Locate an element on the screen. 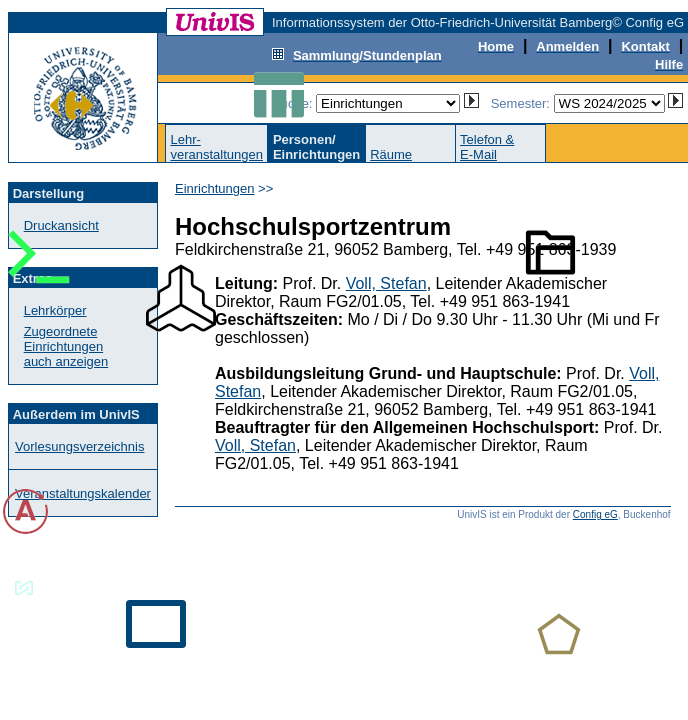 This screenshot has width=688, height=720. open the command line terminal is located at coordinates (39, 253).